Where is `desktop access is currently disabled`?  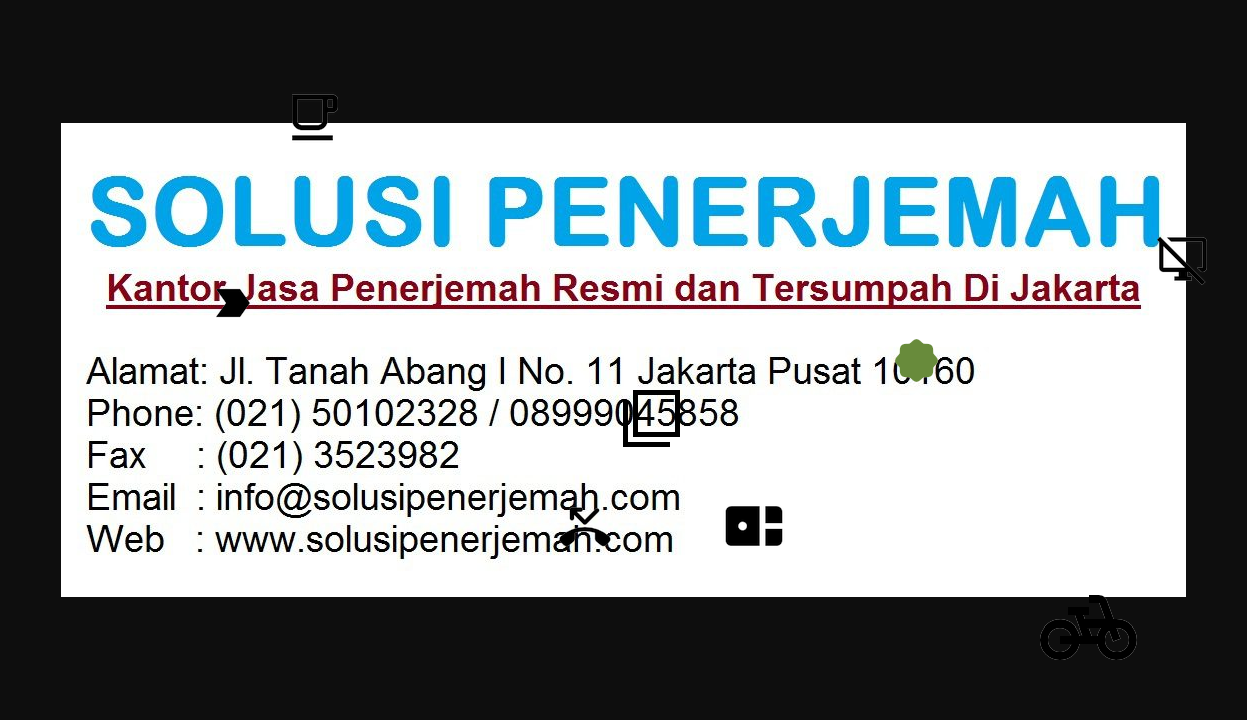
desktop access is currently disabled is located at coordinates (1183, 259).